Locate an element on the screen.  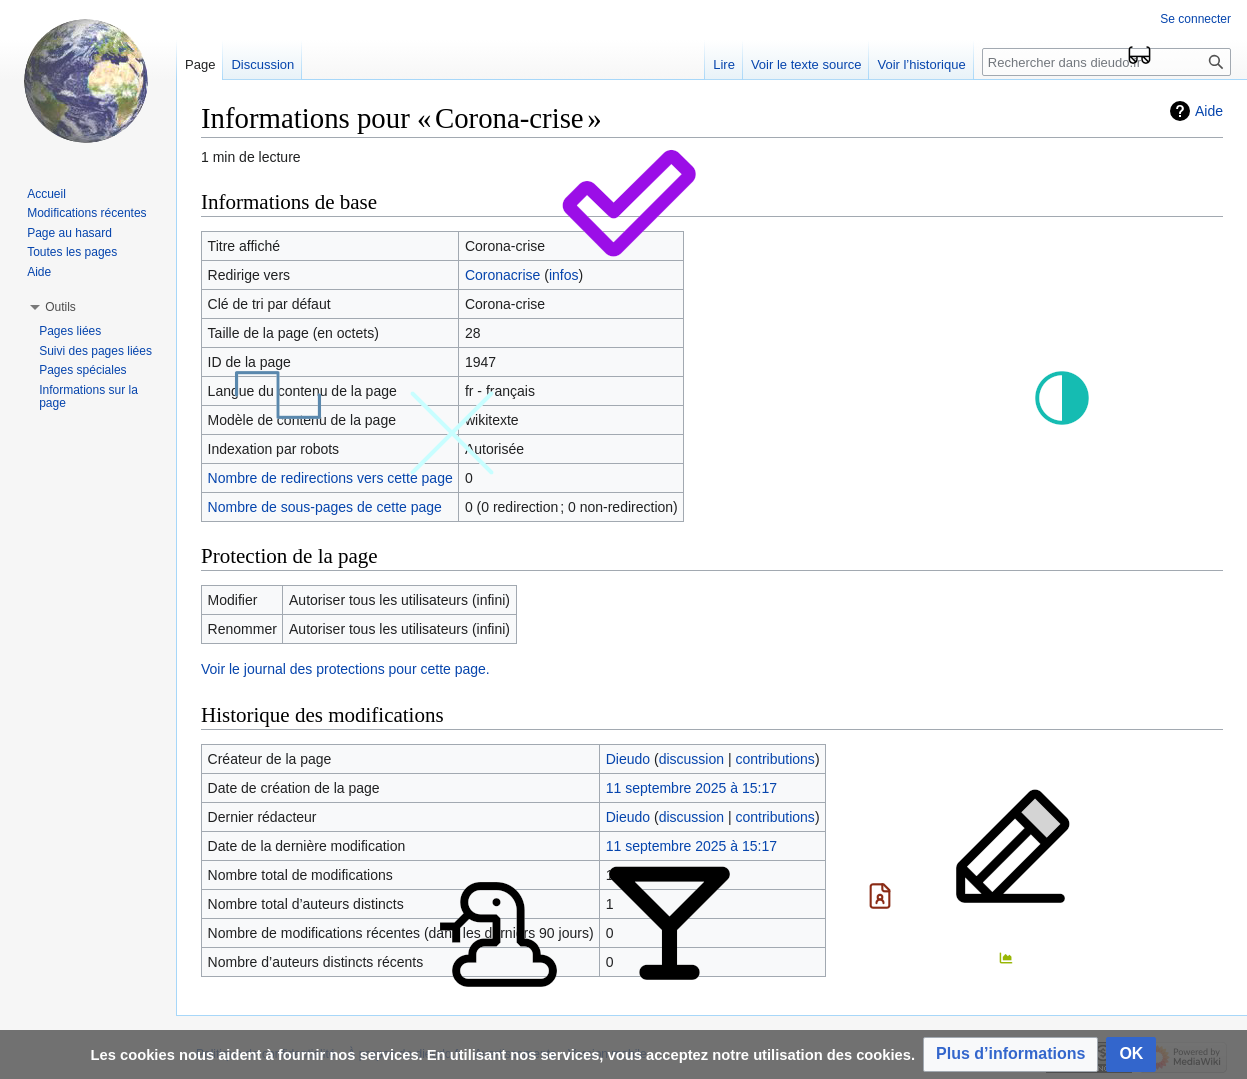
confirm or submit an action is located at coordinates (627, 201).